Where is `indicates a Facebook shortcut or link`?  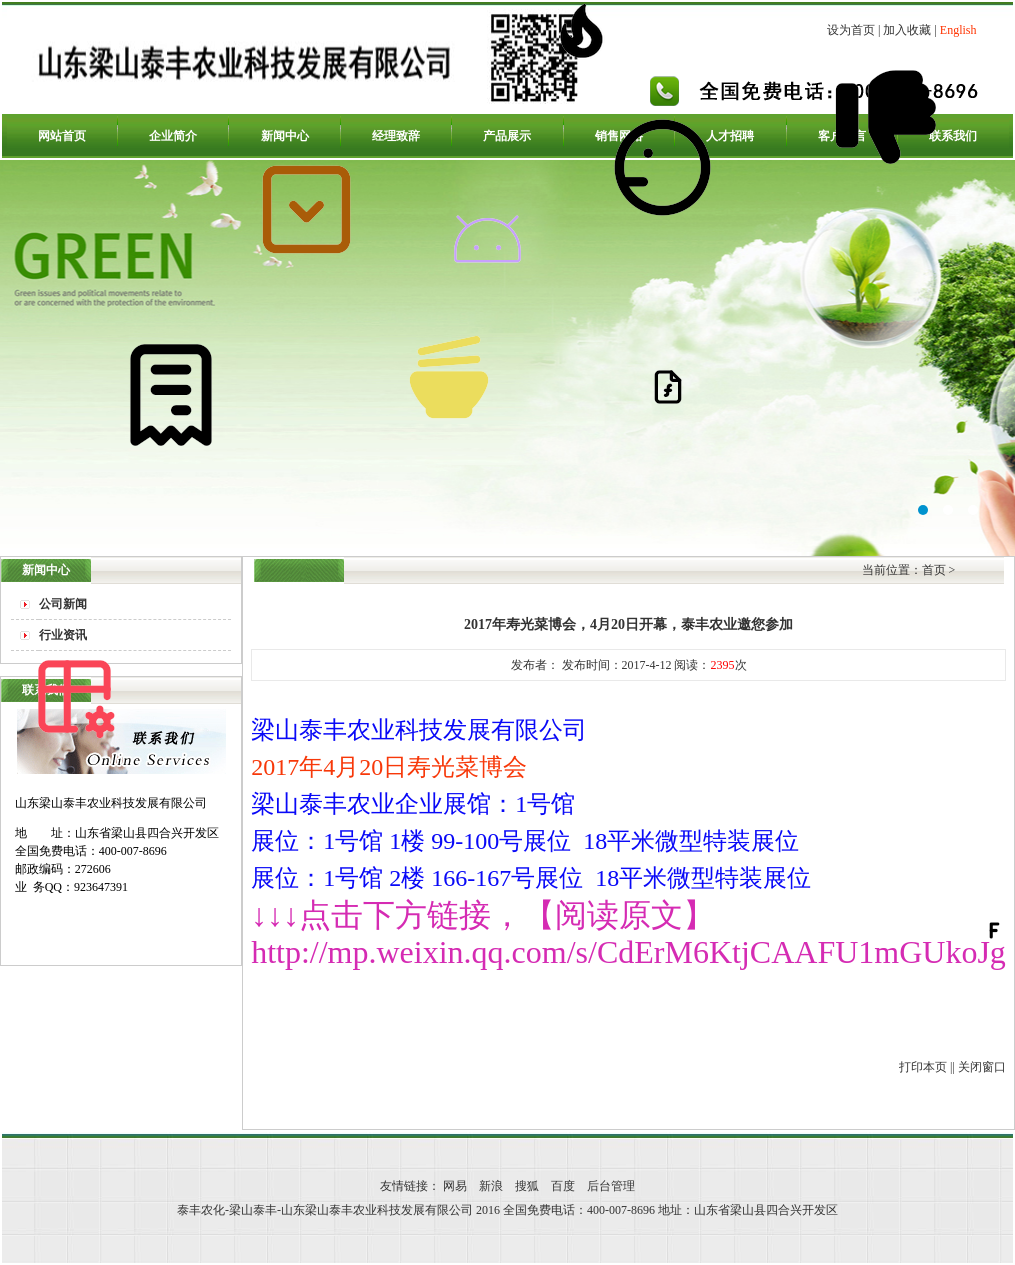 indicates a Facebook shortcut or link is located at coordinates (994, 930).